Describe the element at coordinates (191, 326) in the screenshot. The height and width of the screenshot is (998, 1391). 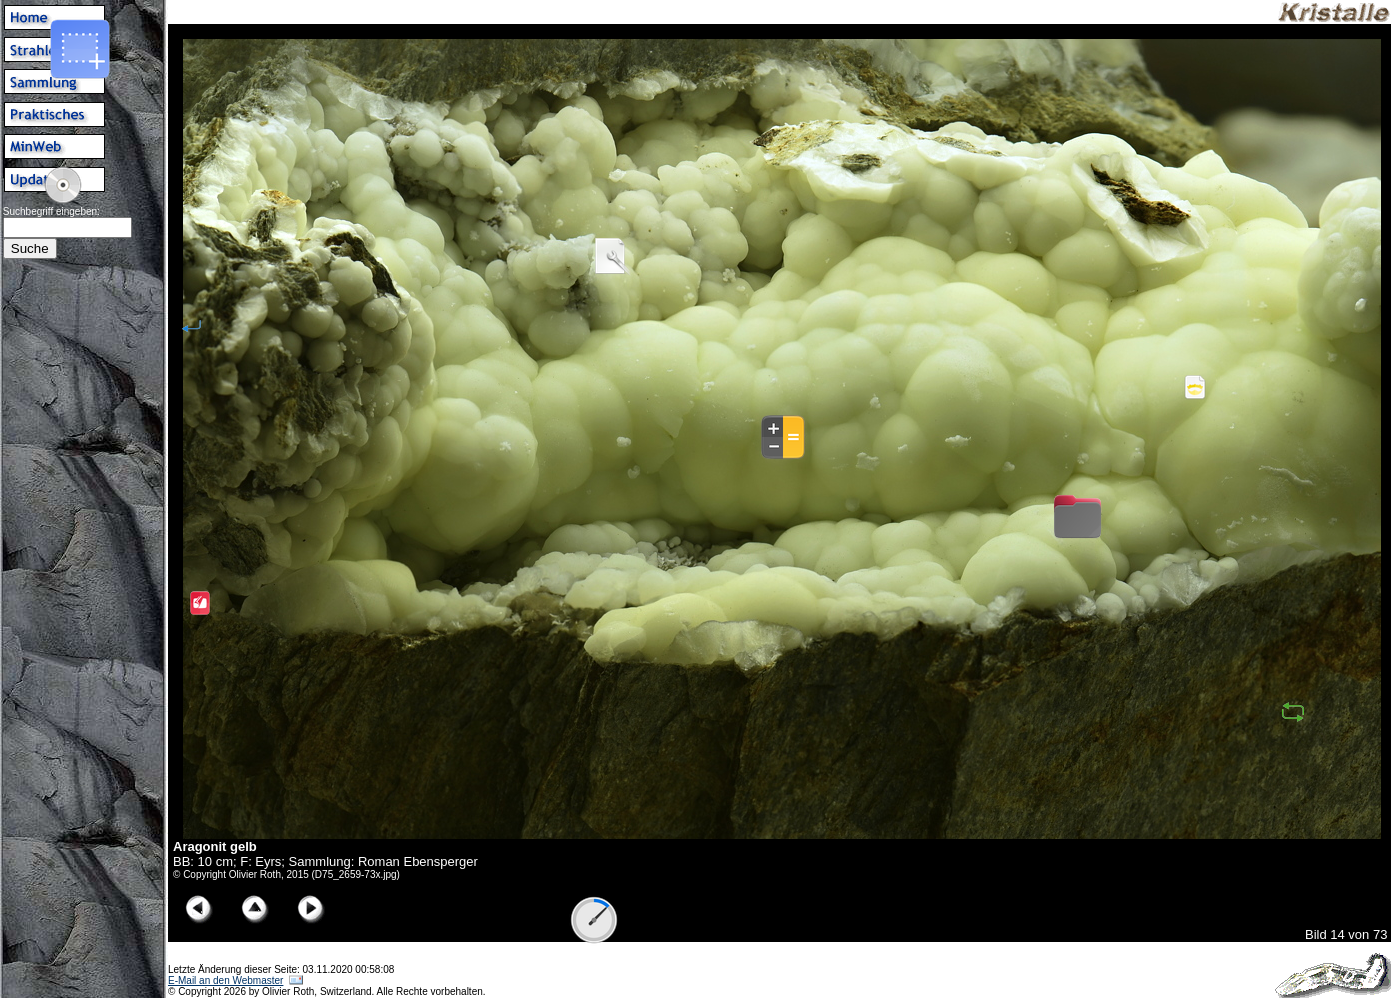
I see `reply to an email message` at that location.